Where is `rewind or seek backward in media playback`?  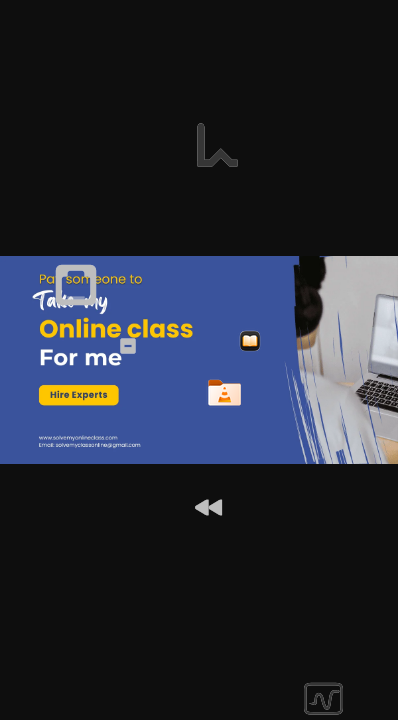 rewind or seek backward in media playback is located at coordinates (208, 507).